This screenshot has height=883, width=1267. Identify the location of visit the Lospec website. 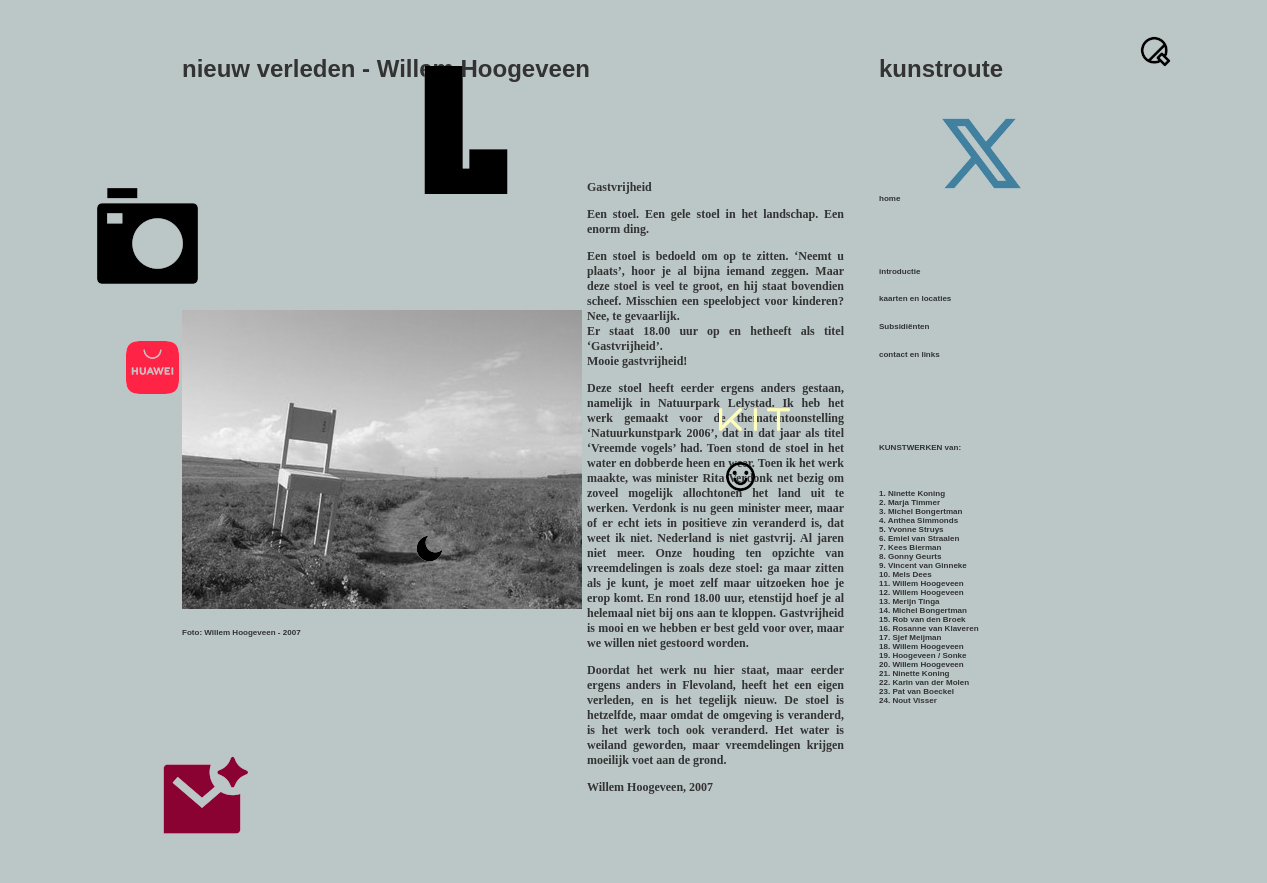
(466, 130).